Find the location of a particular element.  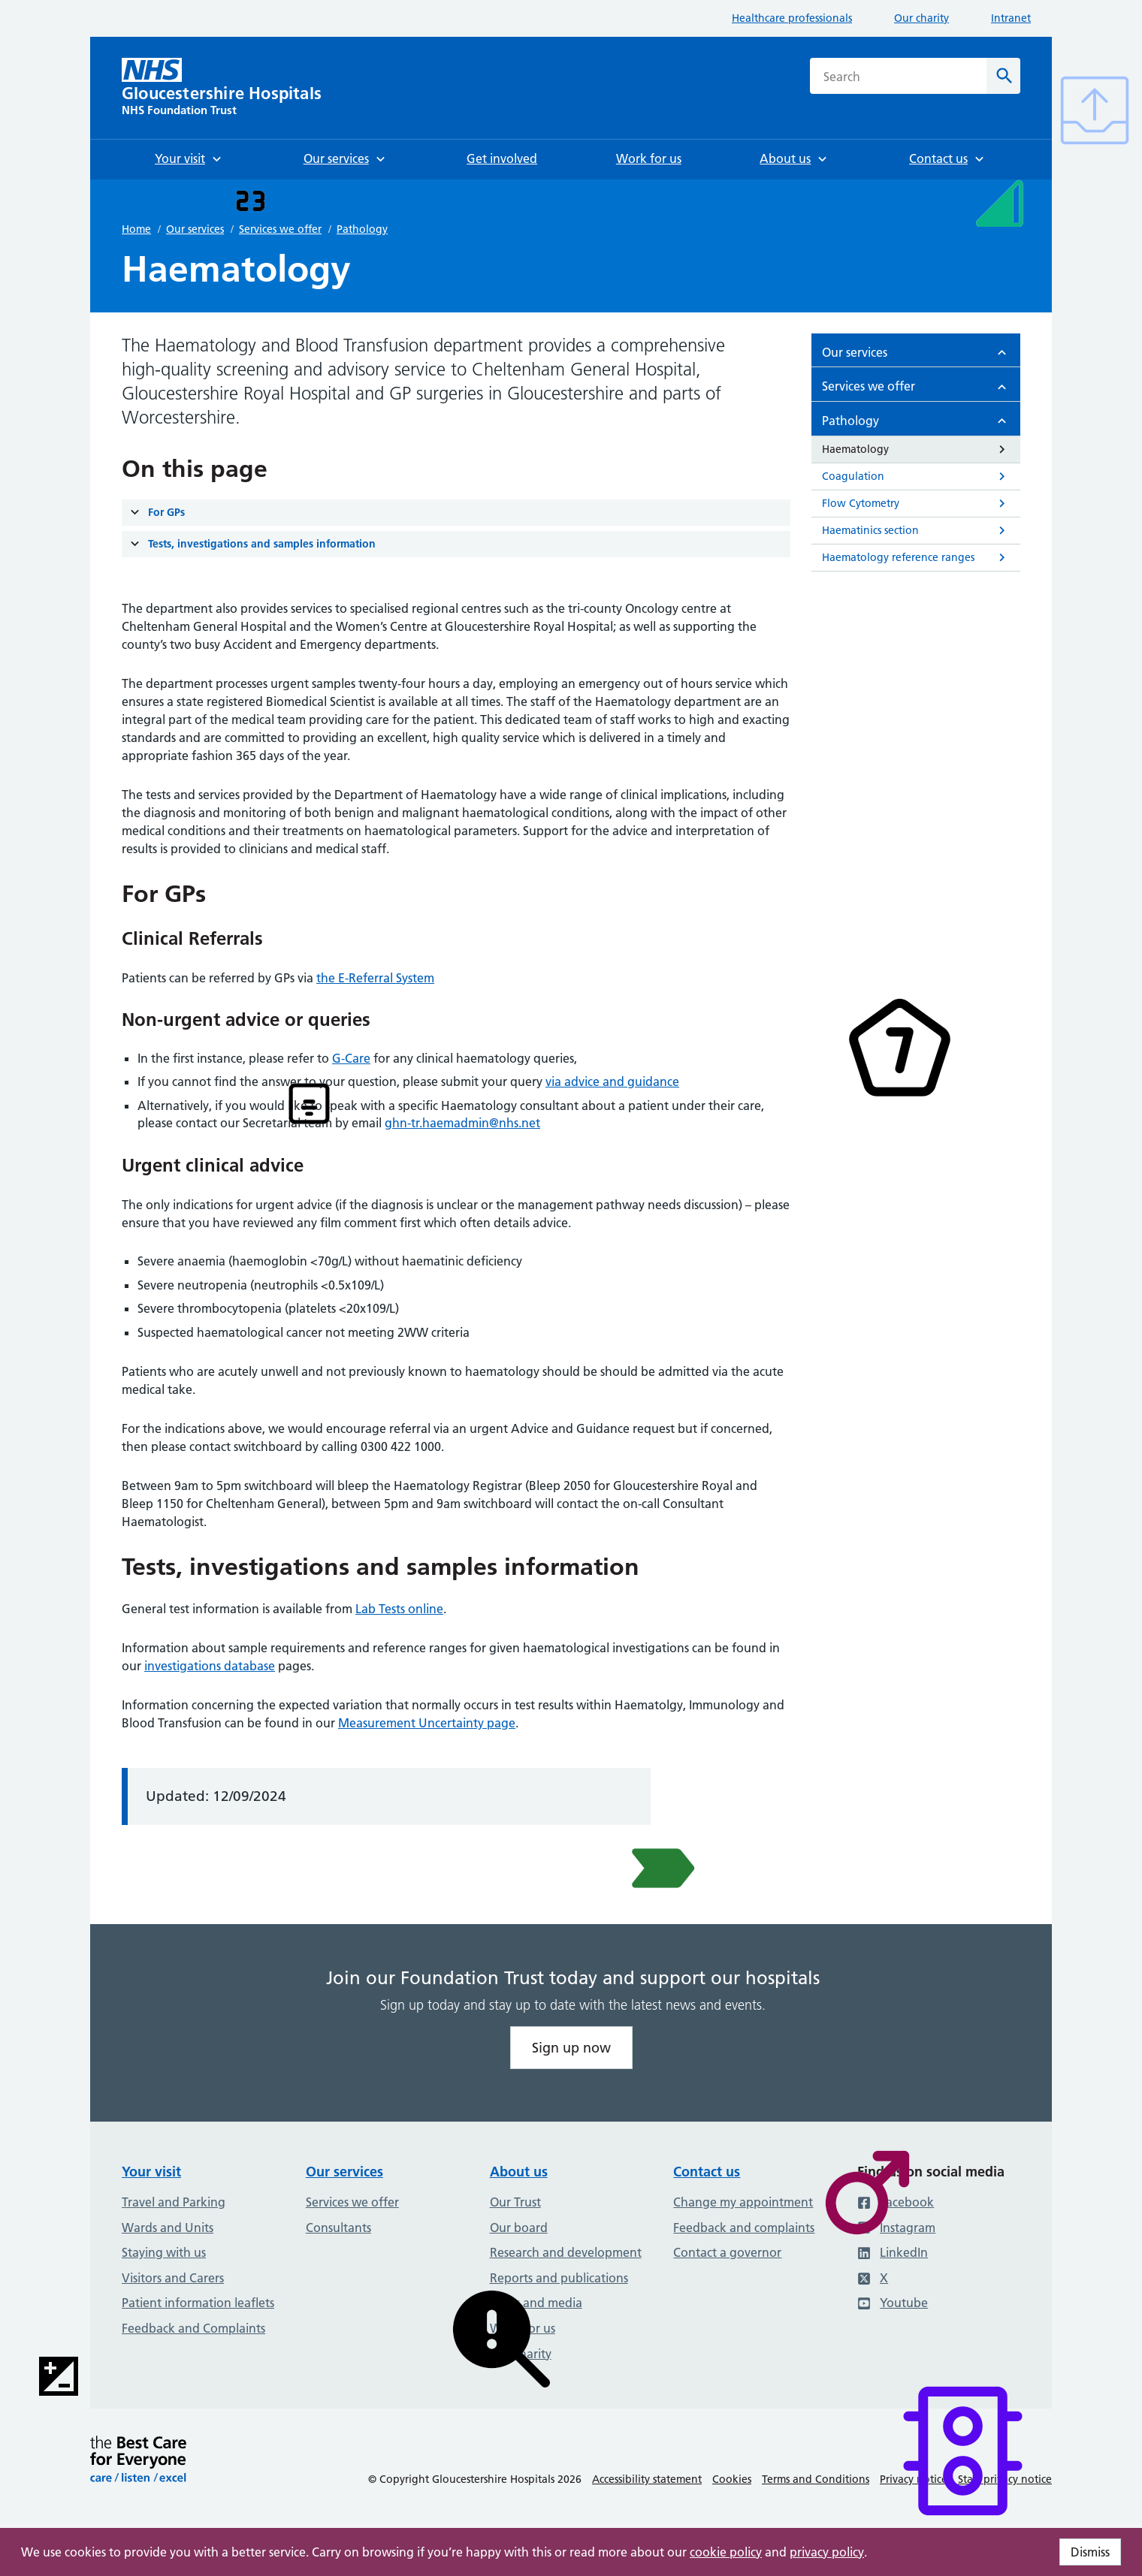

indicates male or masculine gender is located at coordinates (867, 2192).